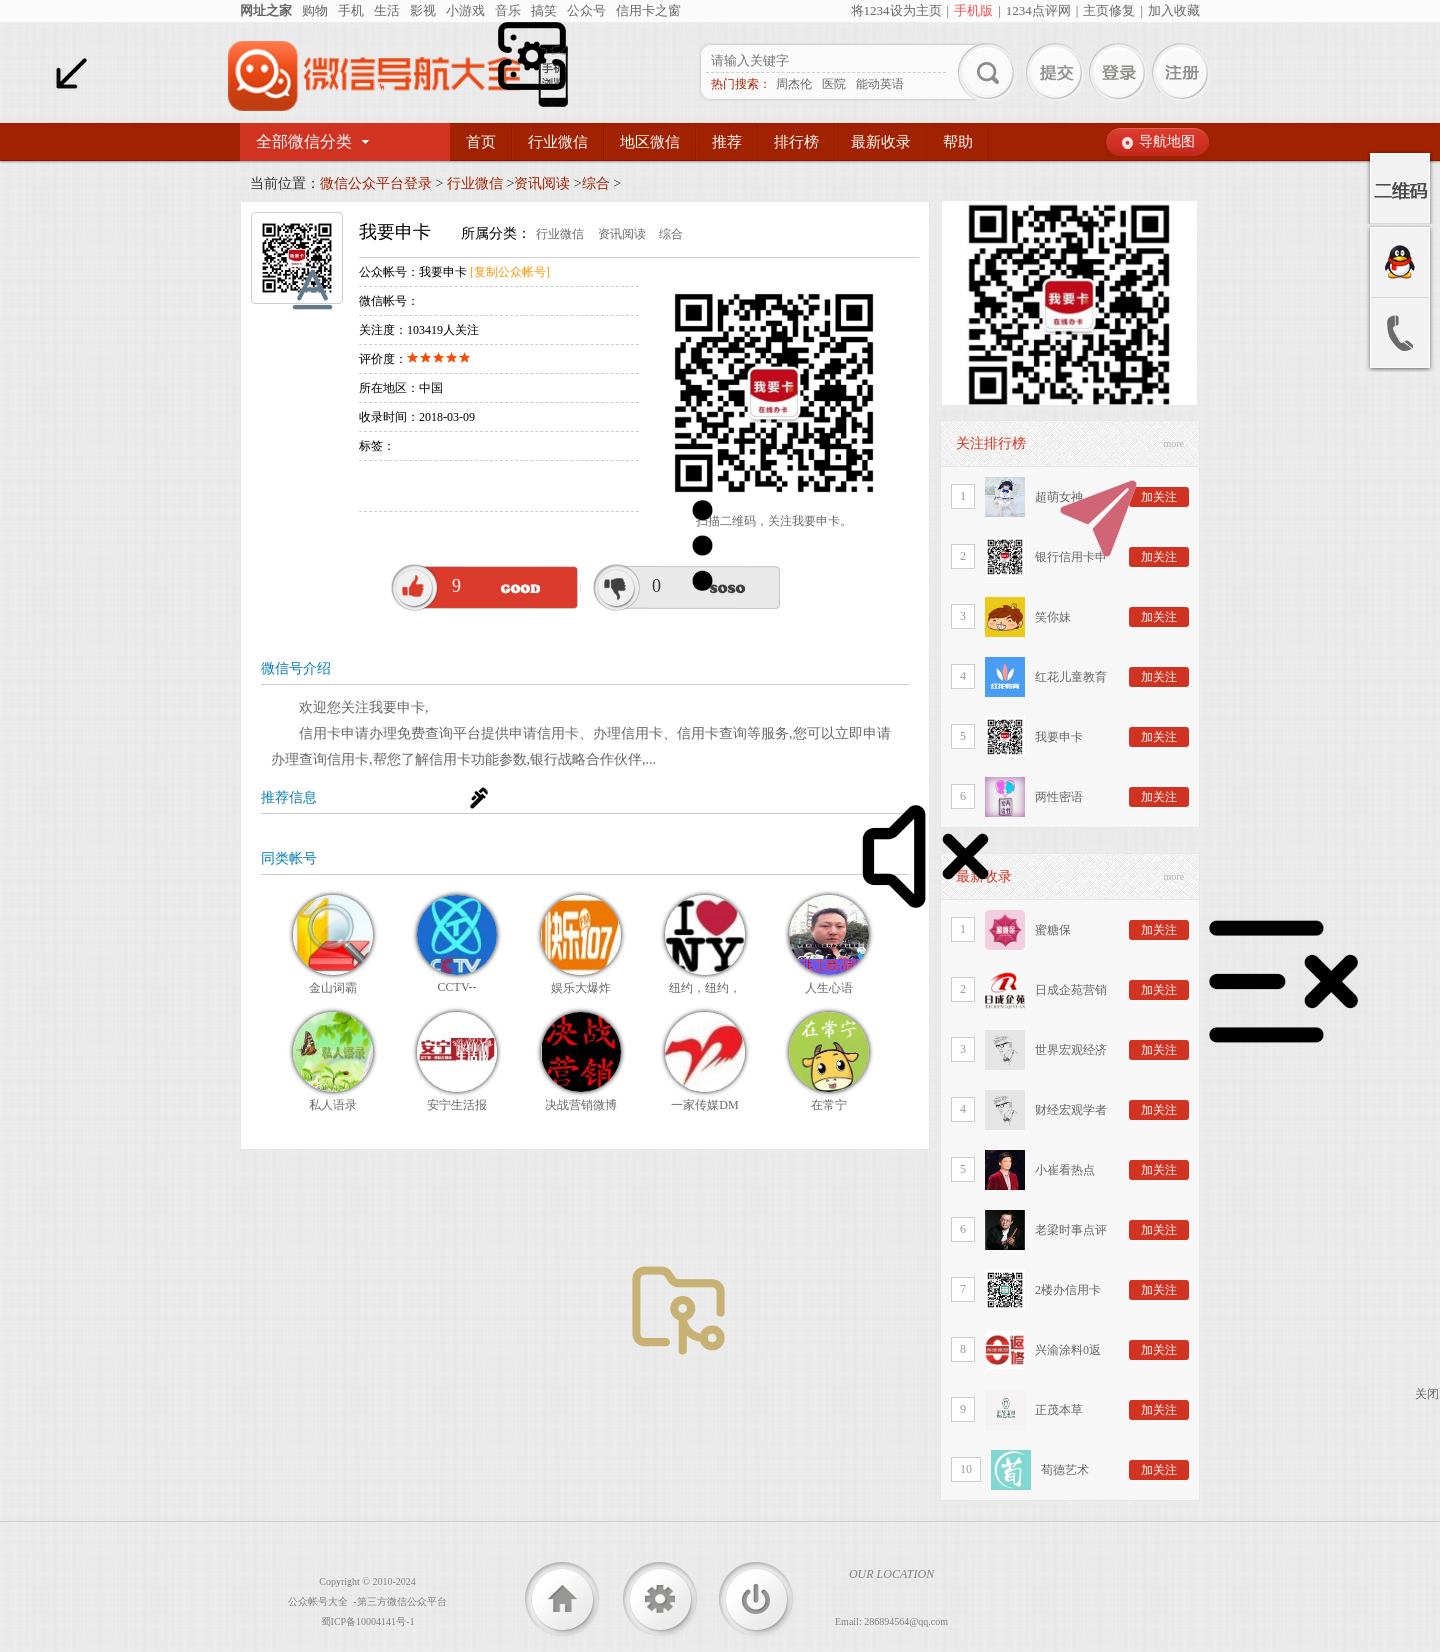  What do you see at coordinates (479, 798) in the screenshot?
I see `access plumbing services` at bounding box center [479, 798].